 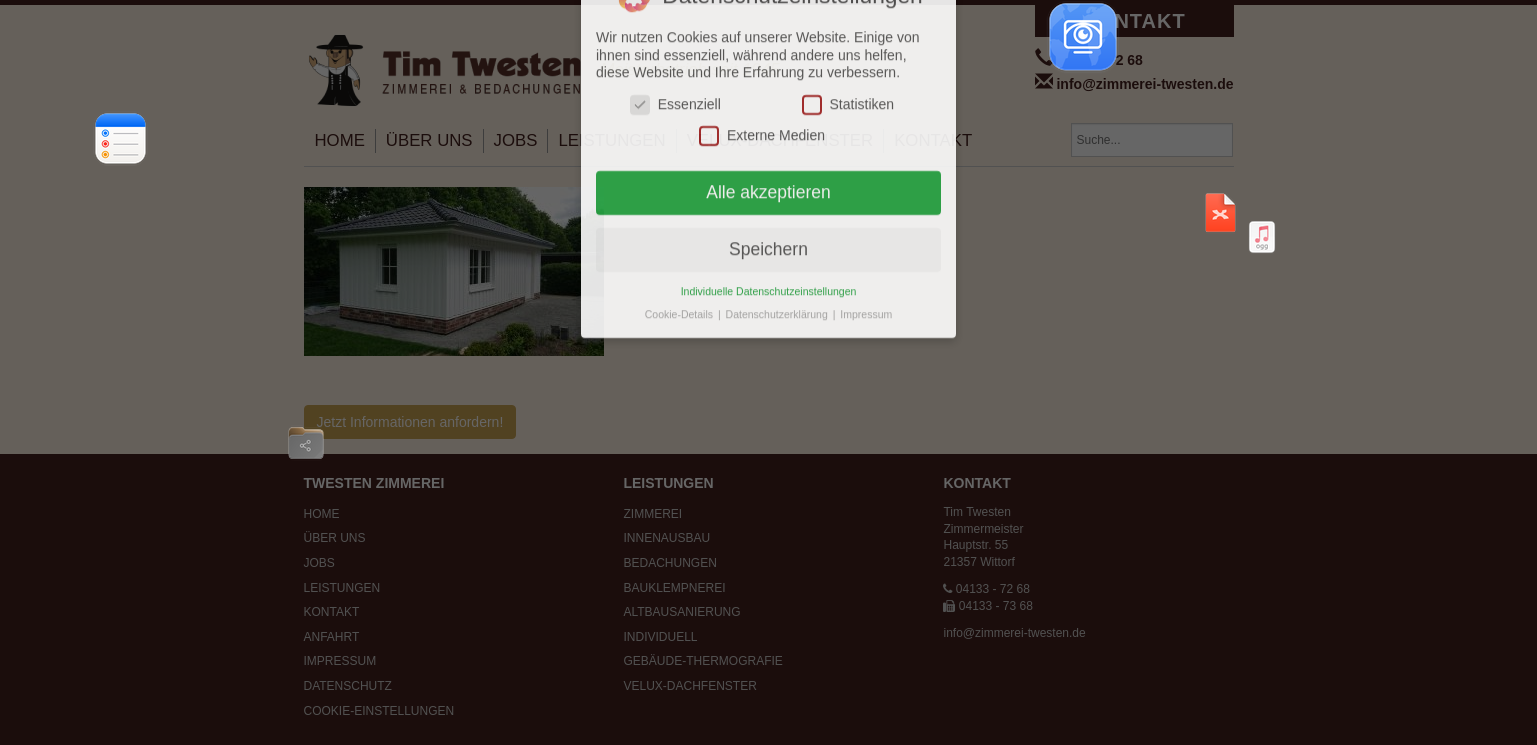 What do you see at coordinates (306, 443) in the screenshot?
I see `open your public shared folder` at bounding box center [306, 443].